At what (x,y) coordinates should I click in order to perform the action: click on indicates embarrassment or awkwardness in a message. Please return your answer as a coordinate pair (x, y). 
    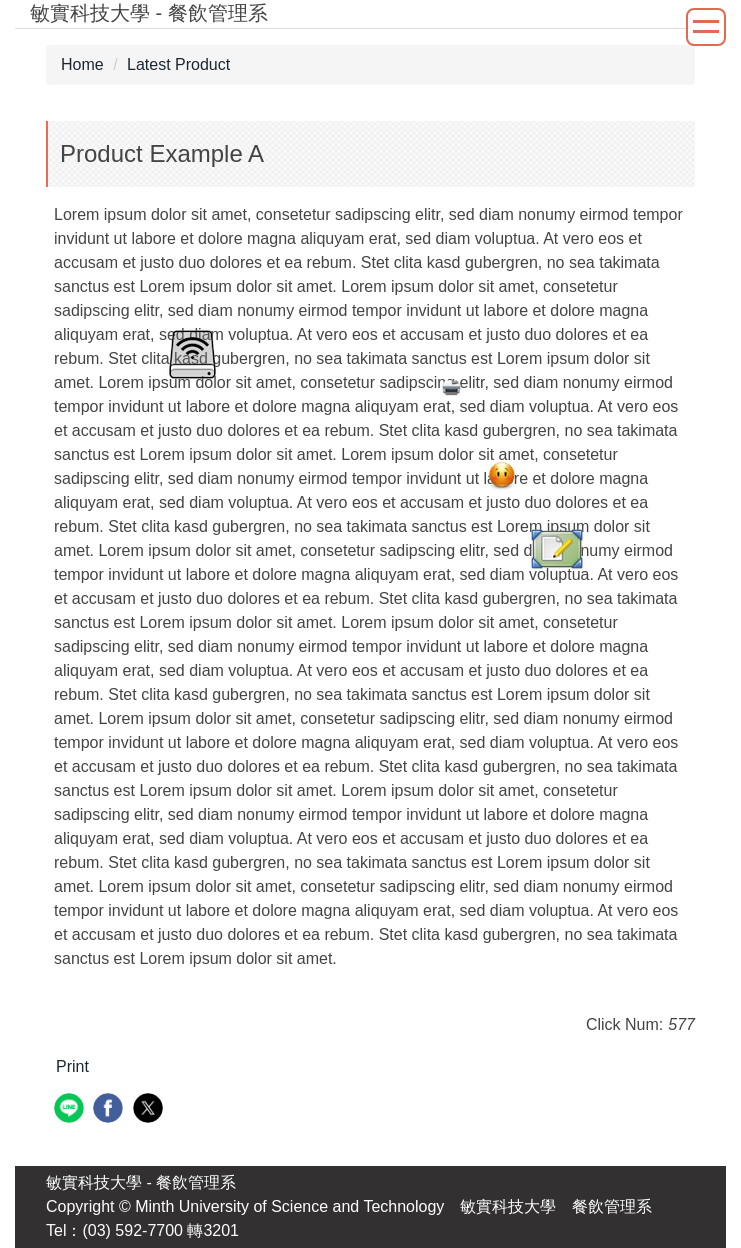
    Looking at the image, I should click on (502, 476).